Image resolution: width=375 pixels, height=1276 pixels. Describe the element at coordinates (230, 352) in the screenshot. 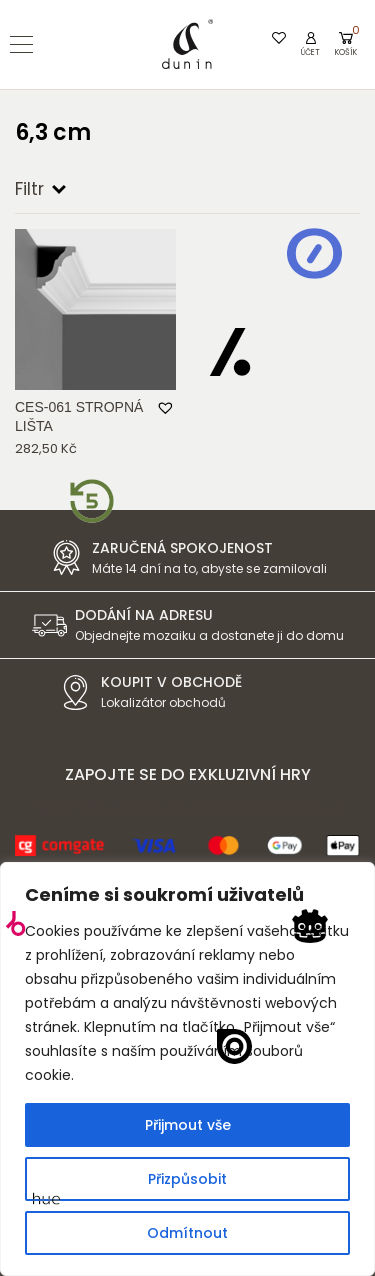

I see `visit slashdot news website` at that location.